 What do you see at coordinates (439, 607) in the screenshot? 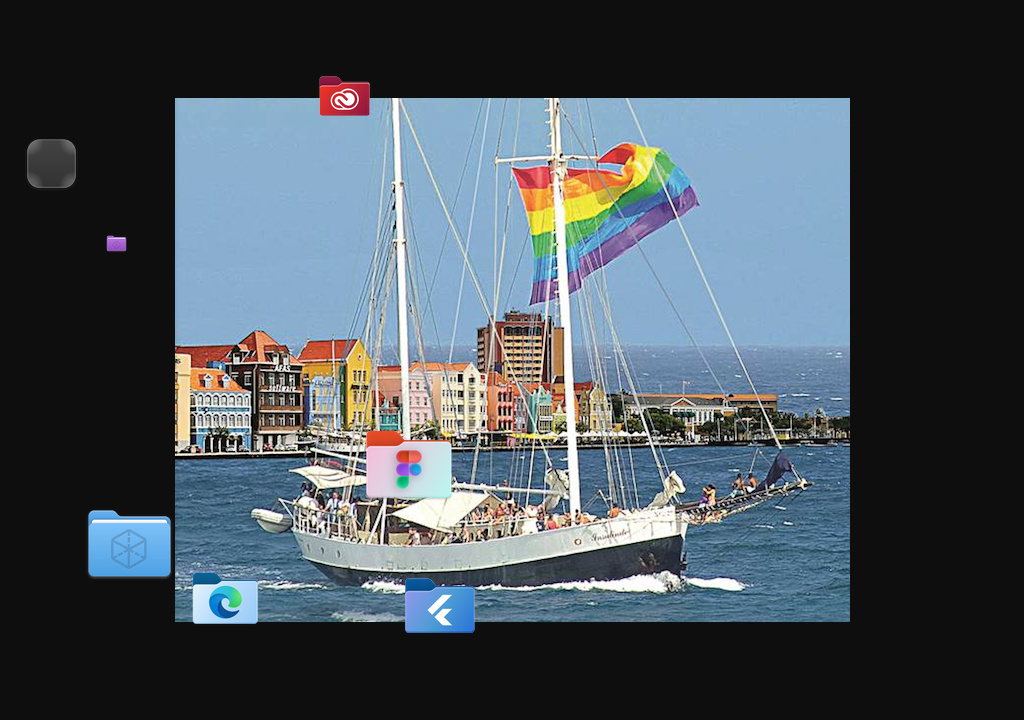
I see `open flutter project folder` at bounding box center [439, 607].